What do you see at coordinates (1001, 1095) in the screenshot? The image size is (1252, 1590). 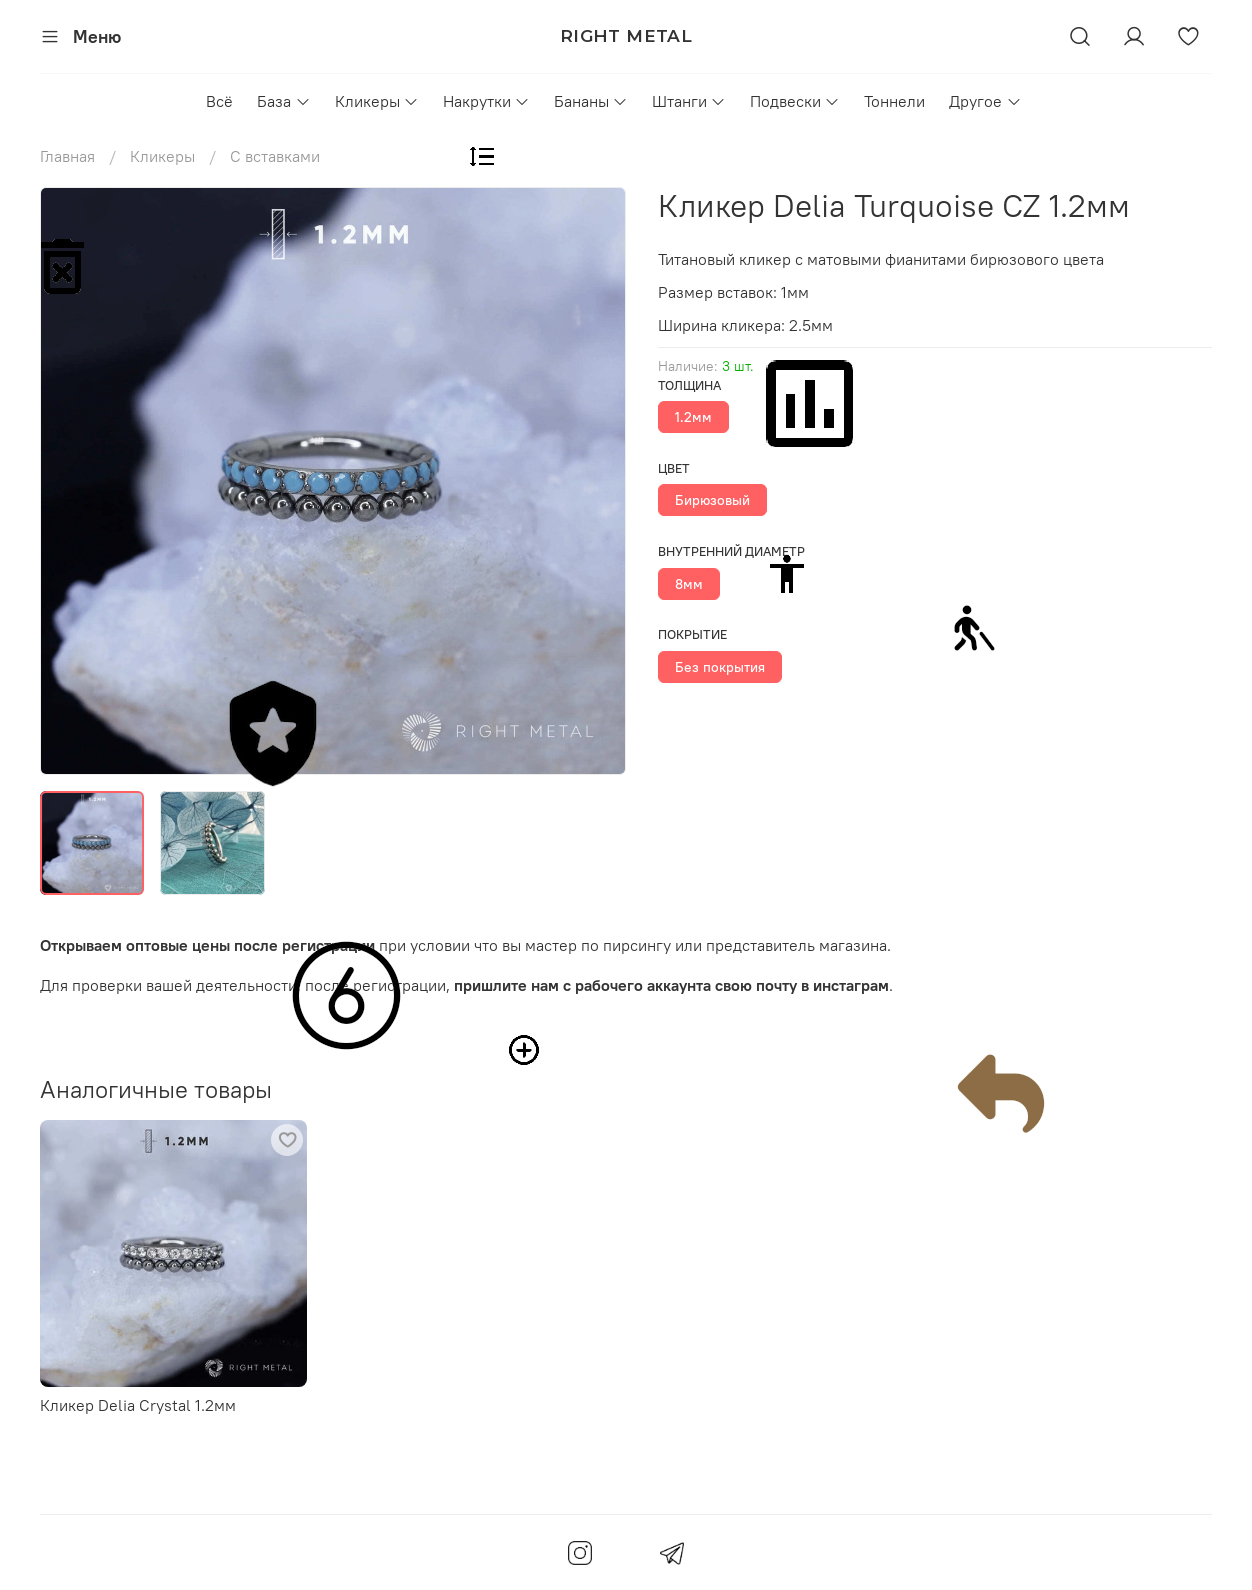 I see `reply to an email or message` at bounding box center [1001, 1095].